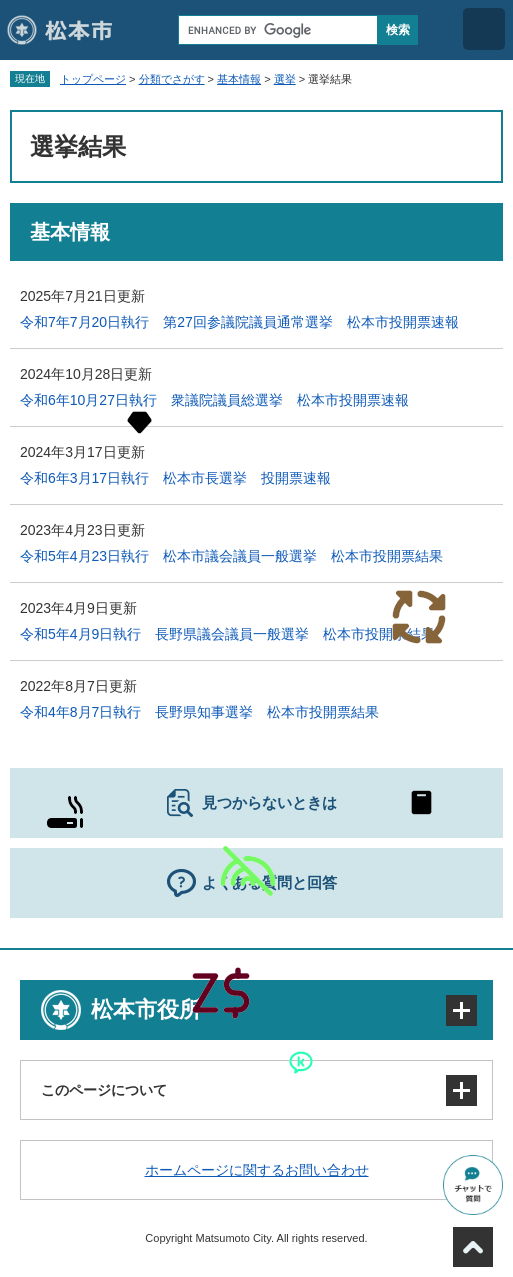  Describe the element at coordinates (221, 993) in the screenshot. I see `indicates zimbabwean dollar currency` at that location.